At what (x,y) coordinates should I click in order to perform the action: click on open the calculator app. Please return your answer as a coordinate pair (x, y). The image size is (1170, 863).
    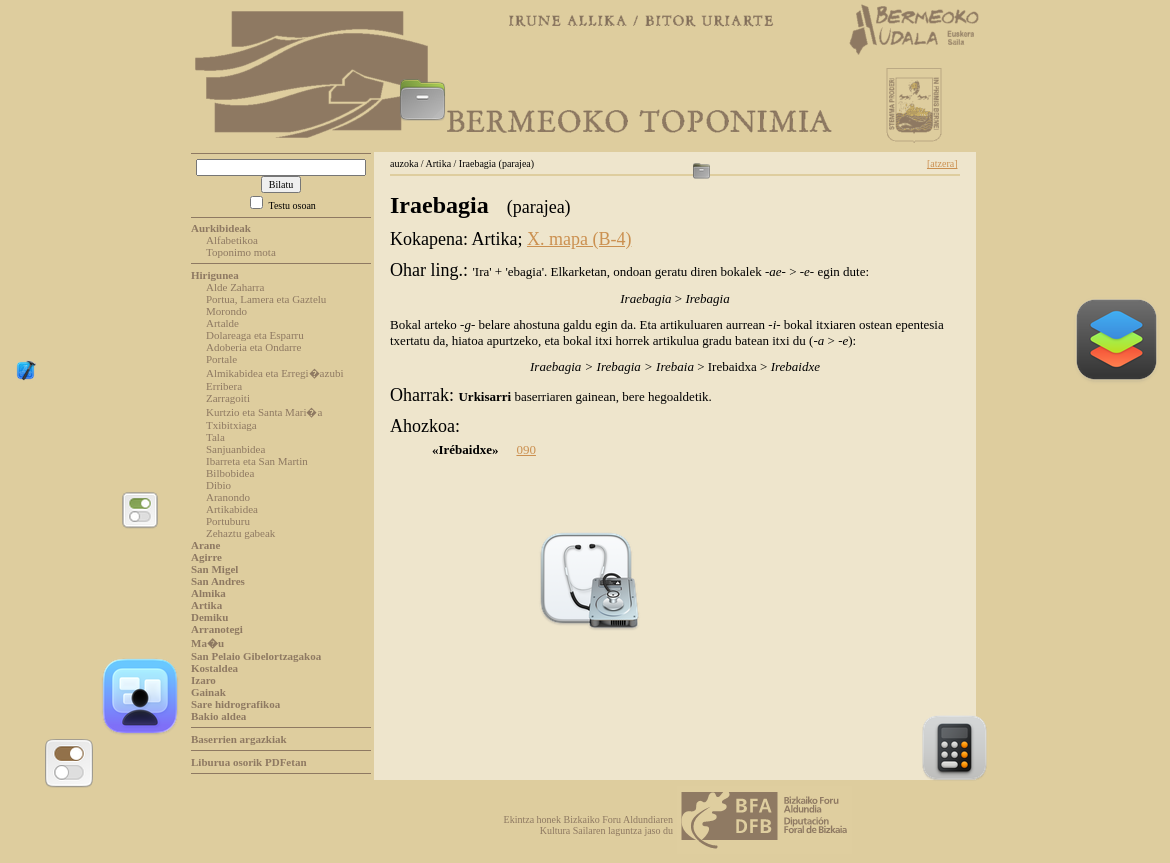
    Looking at the image, I should click on (954, 747).